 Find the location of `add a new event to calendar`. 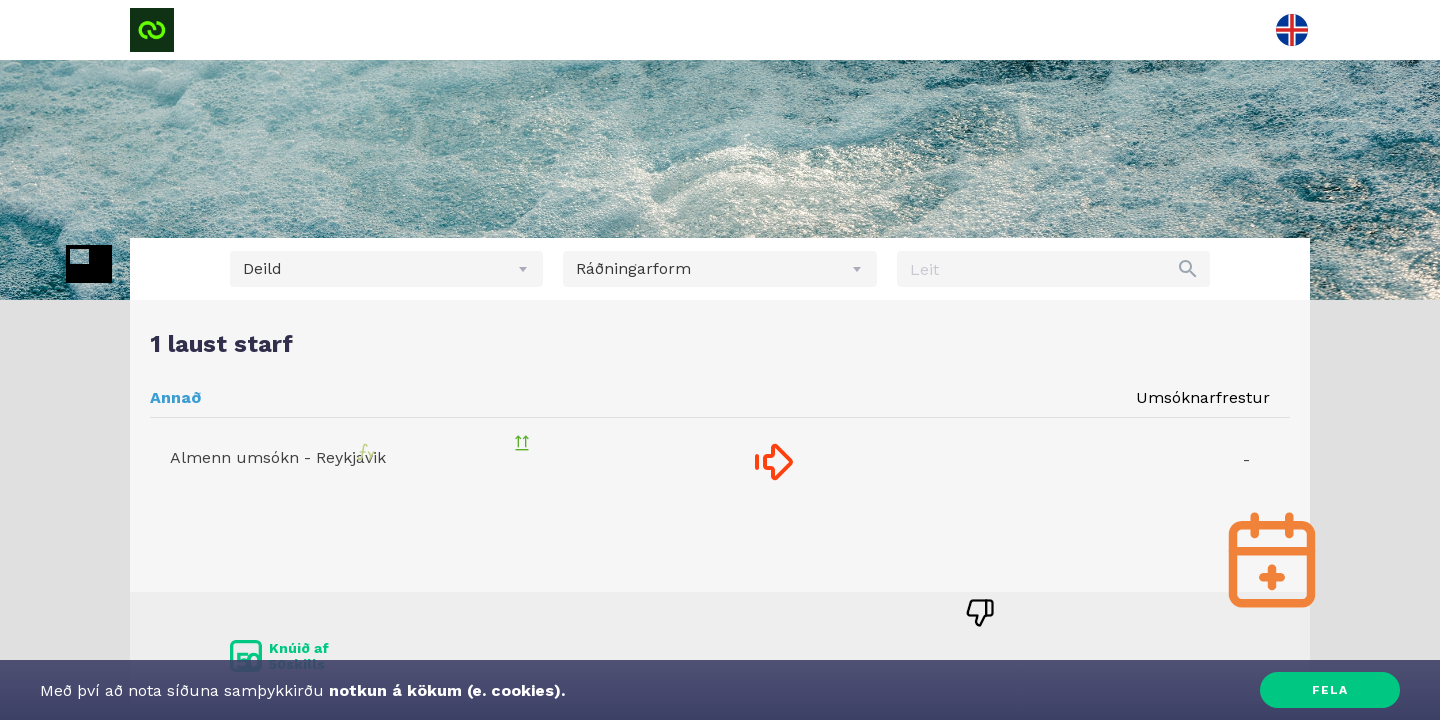

add a new event to calendar is located at coordinates (1272, 560).